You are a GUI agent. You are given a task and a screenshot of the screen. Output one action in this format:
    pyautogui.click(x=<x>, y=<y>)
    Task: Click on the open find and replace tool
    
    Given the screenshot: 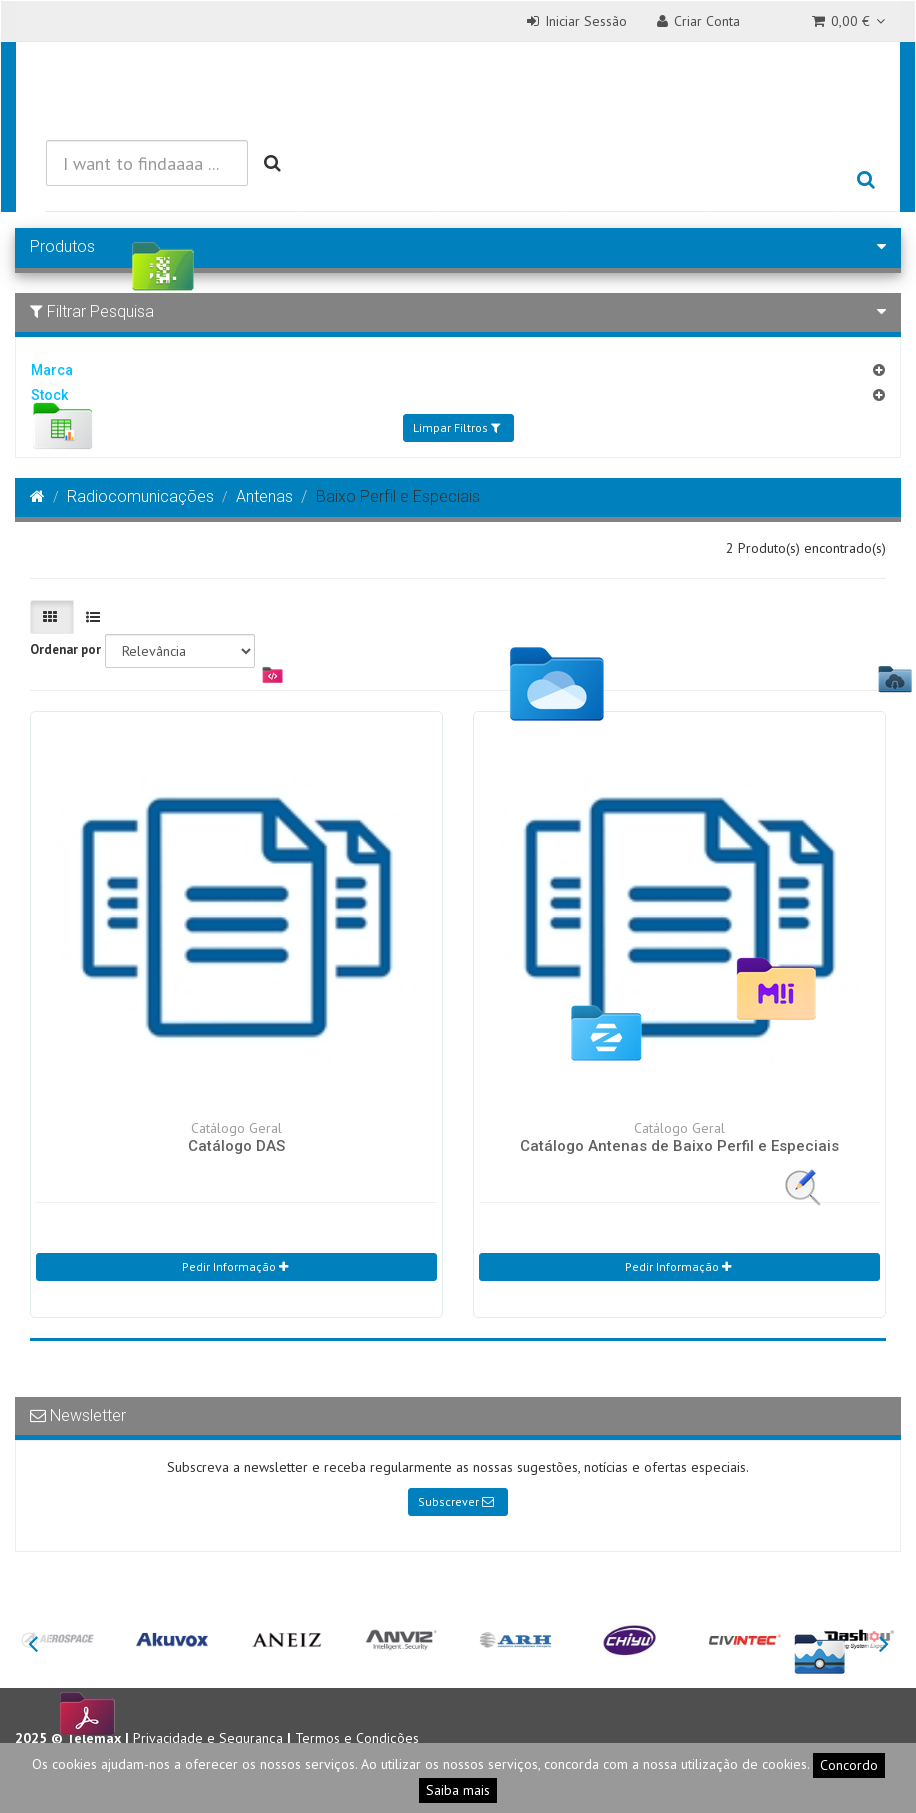 What is the action you would take?
    pyautogui.click(x=802, y=1187)
    